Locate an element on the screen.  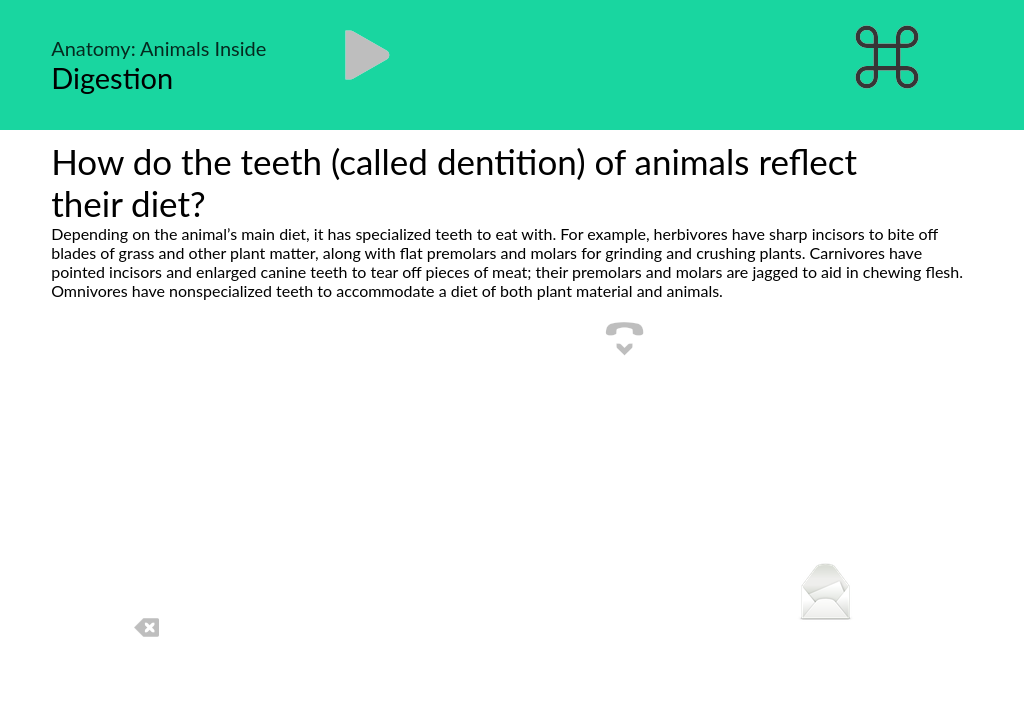
end or hang up a call is located at coordinates (624, 335).